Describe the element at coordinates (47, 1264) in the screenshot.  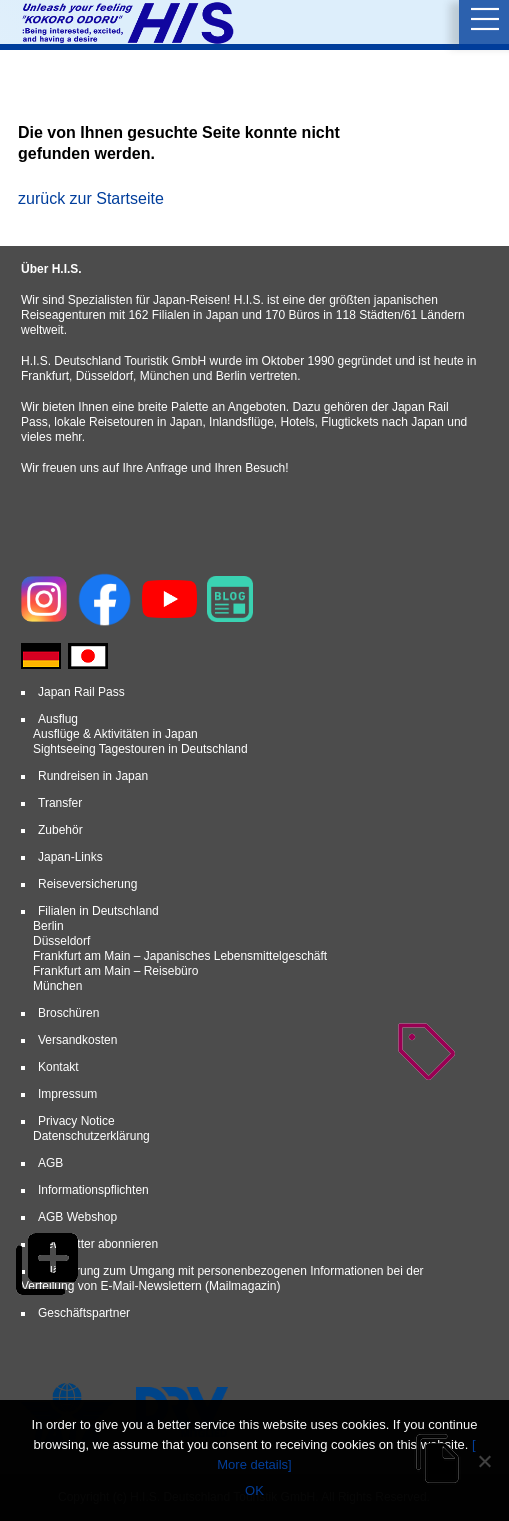
I see `add to your library` at that location.